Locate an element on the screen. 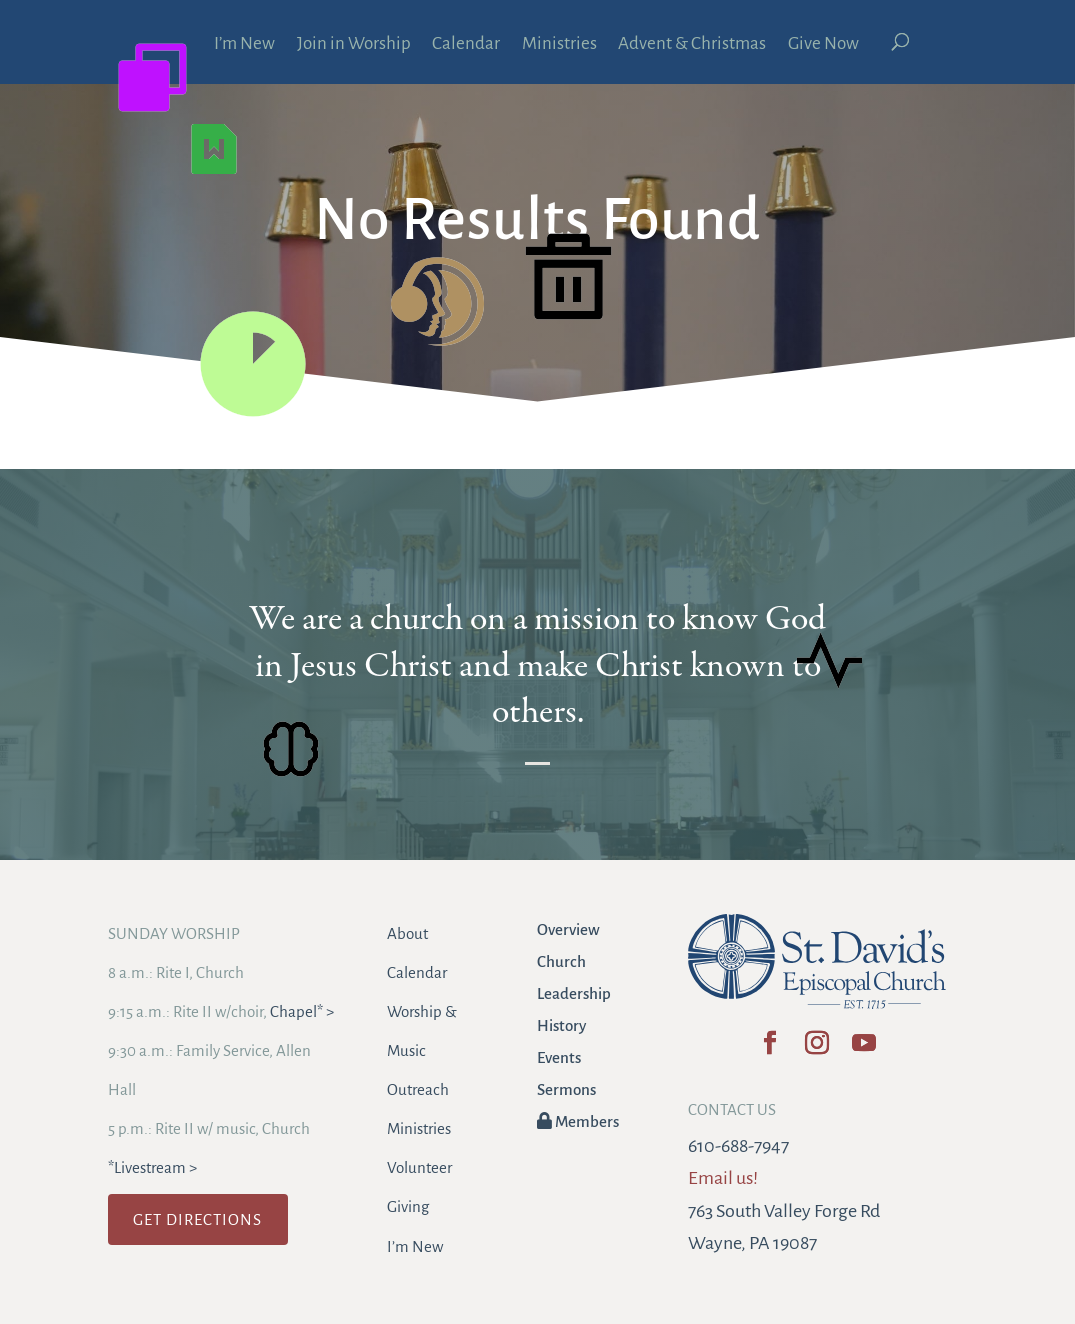 The image size is (1075, 1324). open TeamSpeak voice chat application is located at coordinates (437, 301).